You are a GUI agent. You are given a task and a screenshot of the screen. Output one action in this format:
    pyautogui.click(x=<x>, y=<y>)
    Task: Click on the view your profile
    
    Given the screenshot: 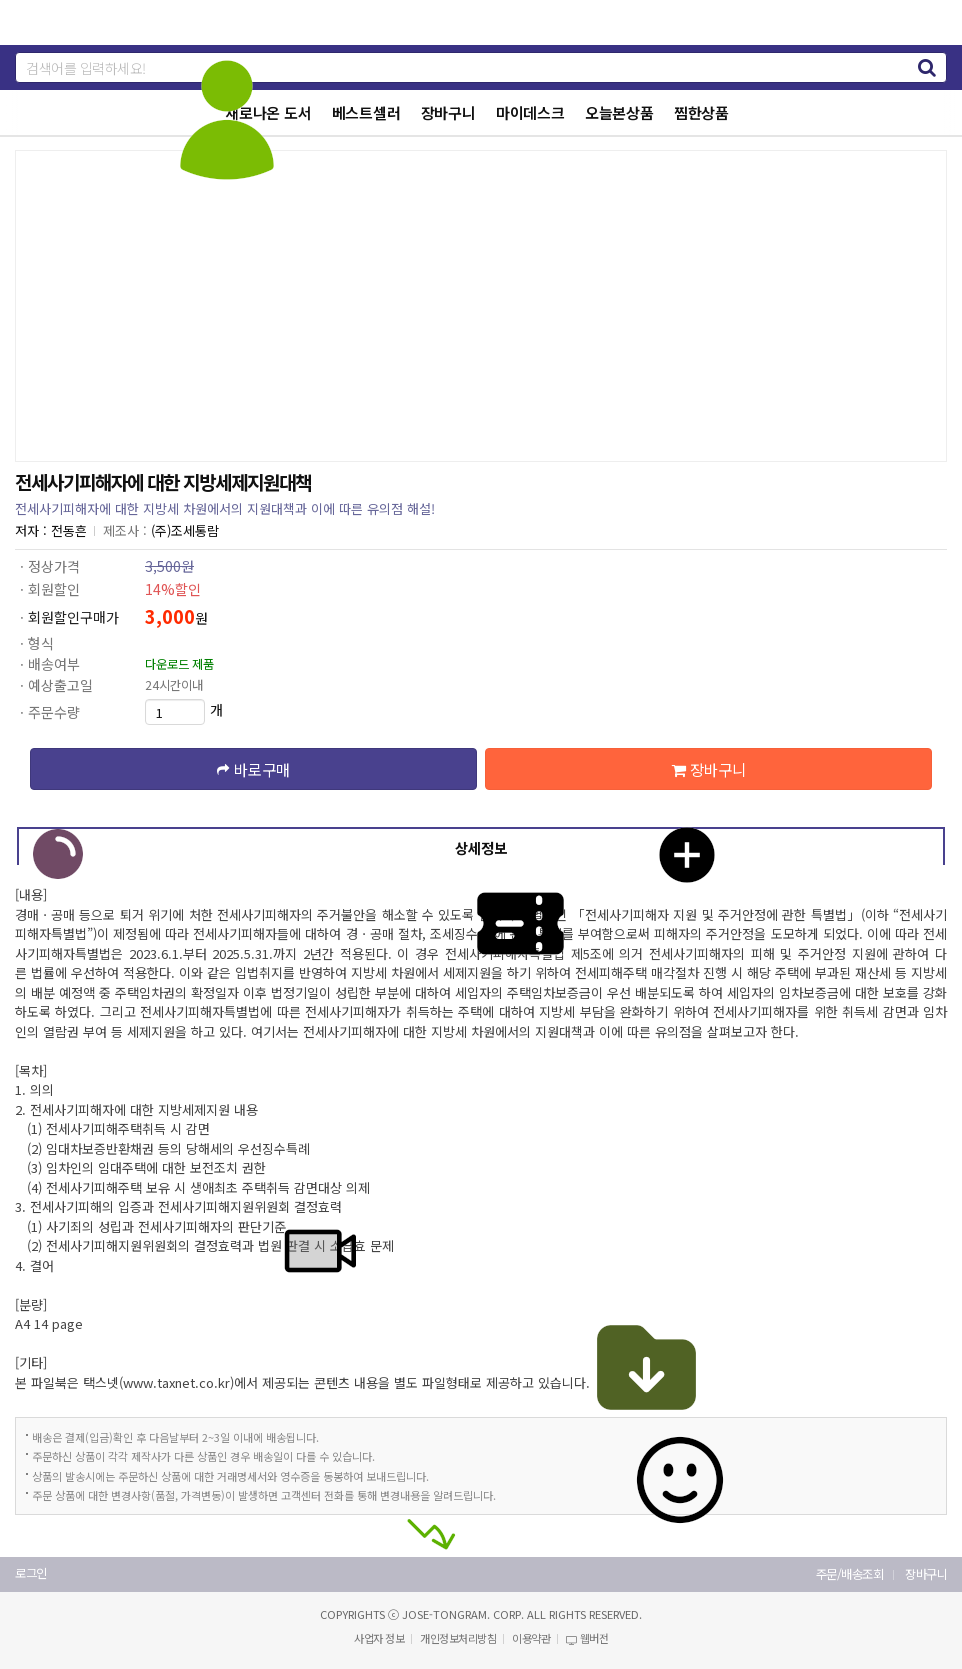 What is the action you would take?
    pyautogui.click(x=227, y=120)
    